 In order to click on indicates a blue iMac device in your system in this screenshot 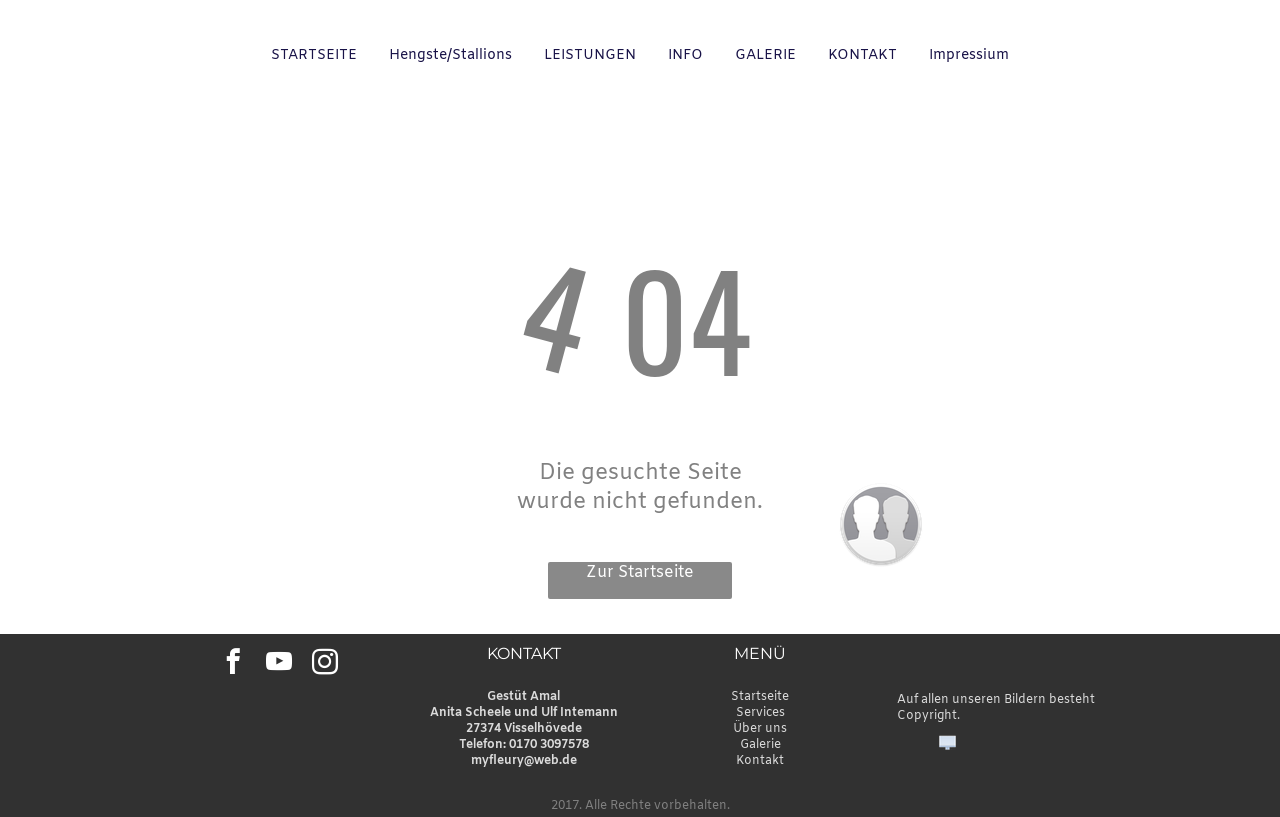, I will do `click(947, 742)`.